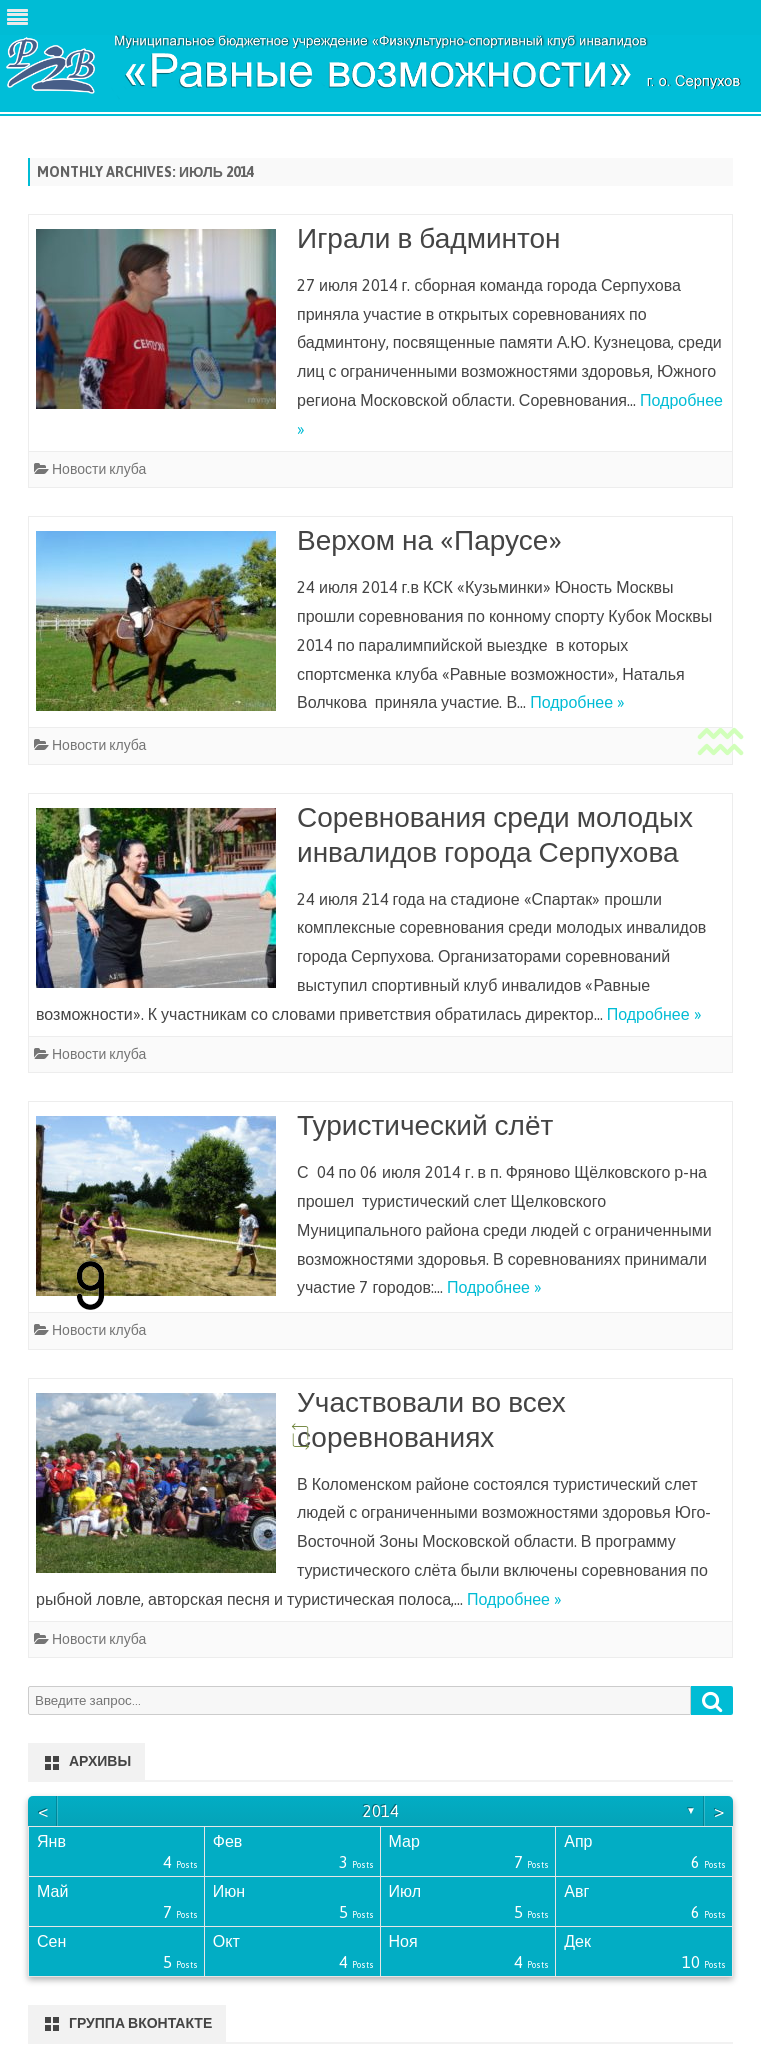 The height and width of the screenshot is (2072, 761). I want to click on rotate device orientation, so click(300, 1436).